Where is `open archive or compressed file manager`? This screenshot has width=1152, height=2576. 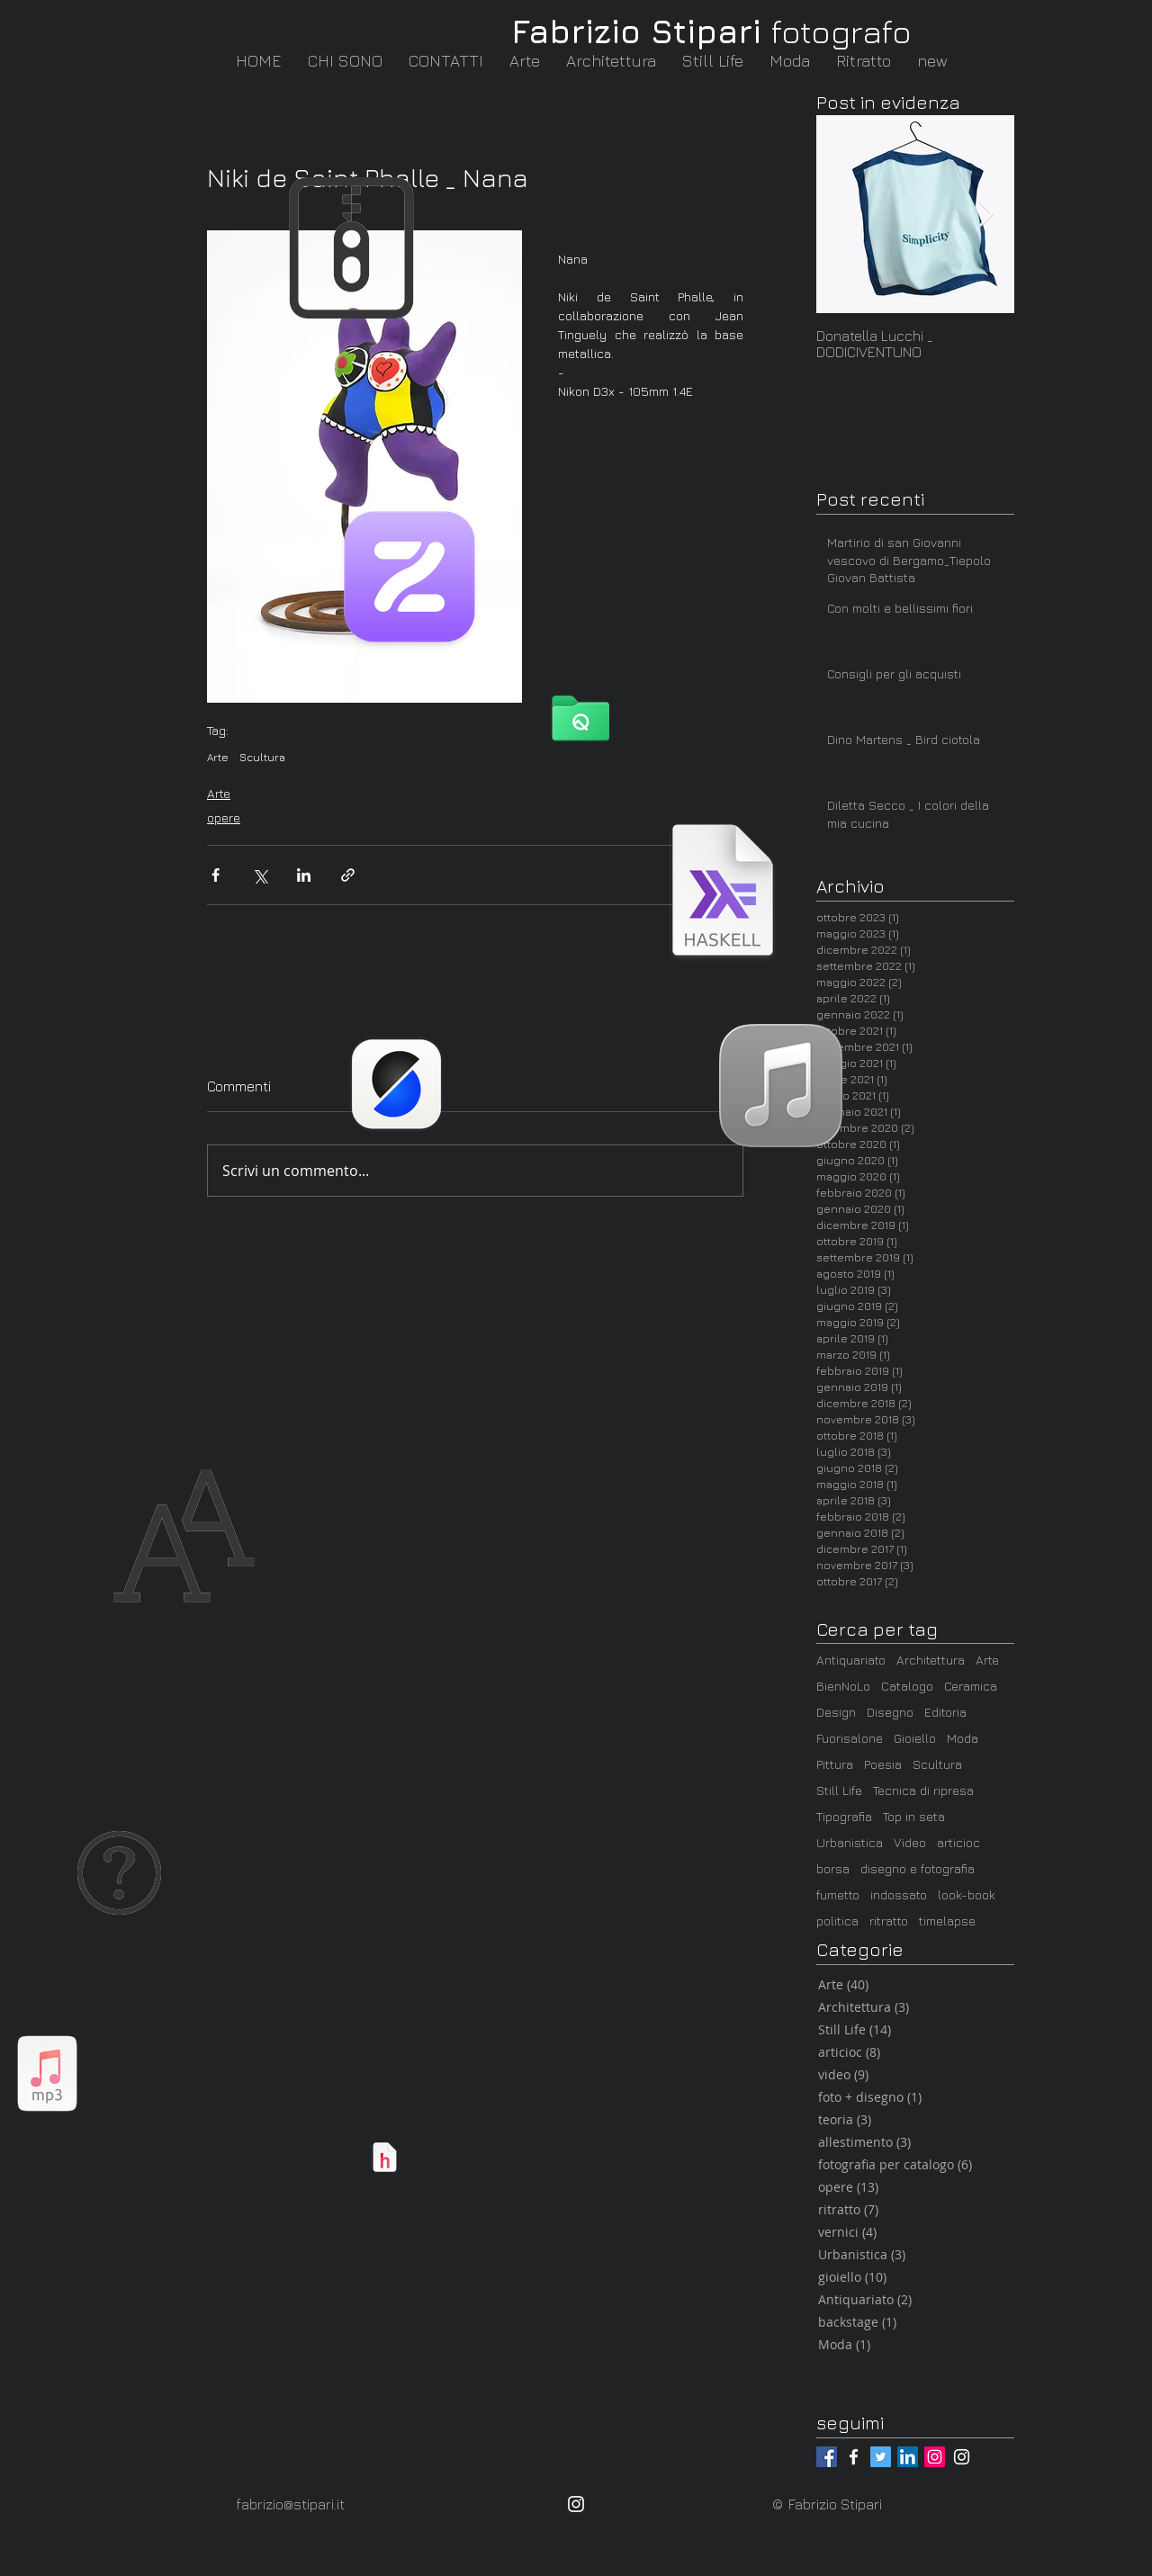 open archive or compressed file manager is located at coordinates (351, 247).